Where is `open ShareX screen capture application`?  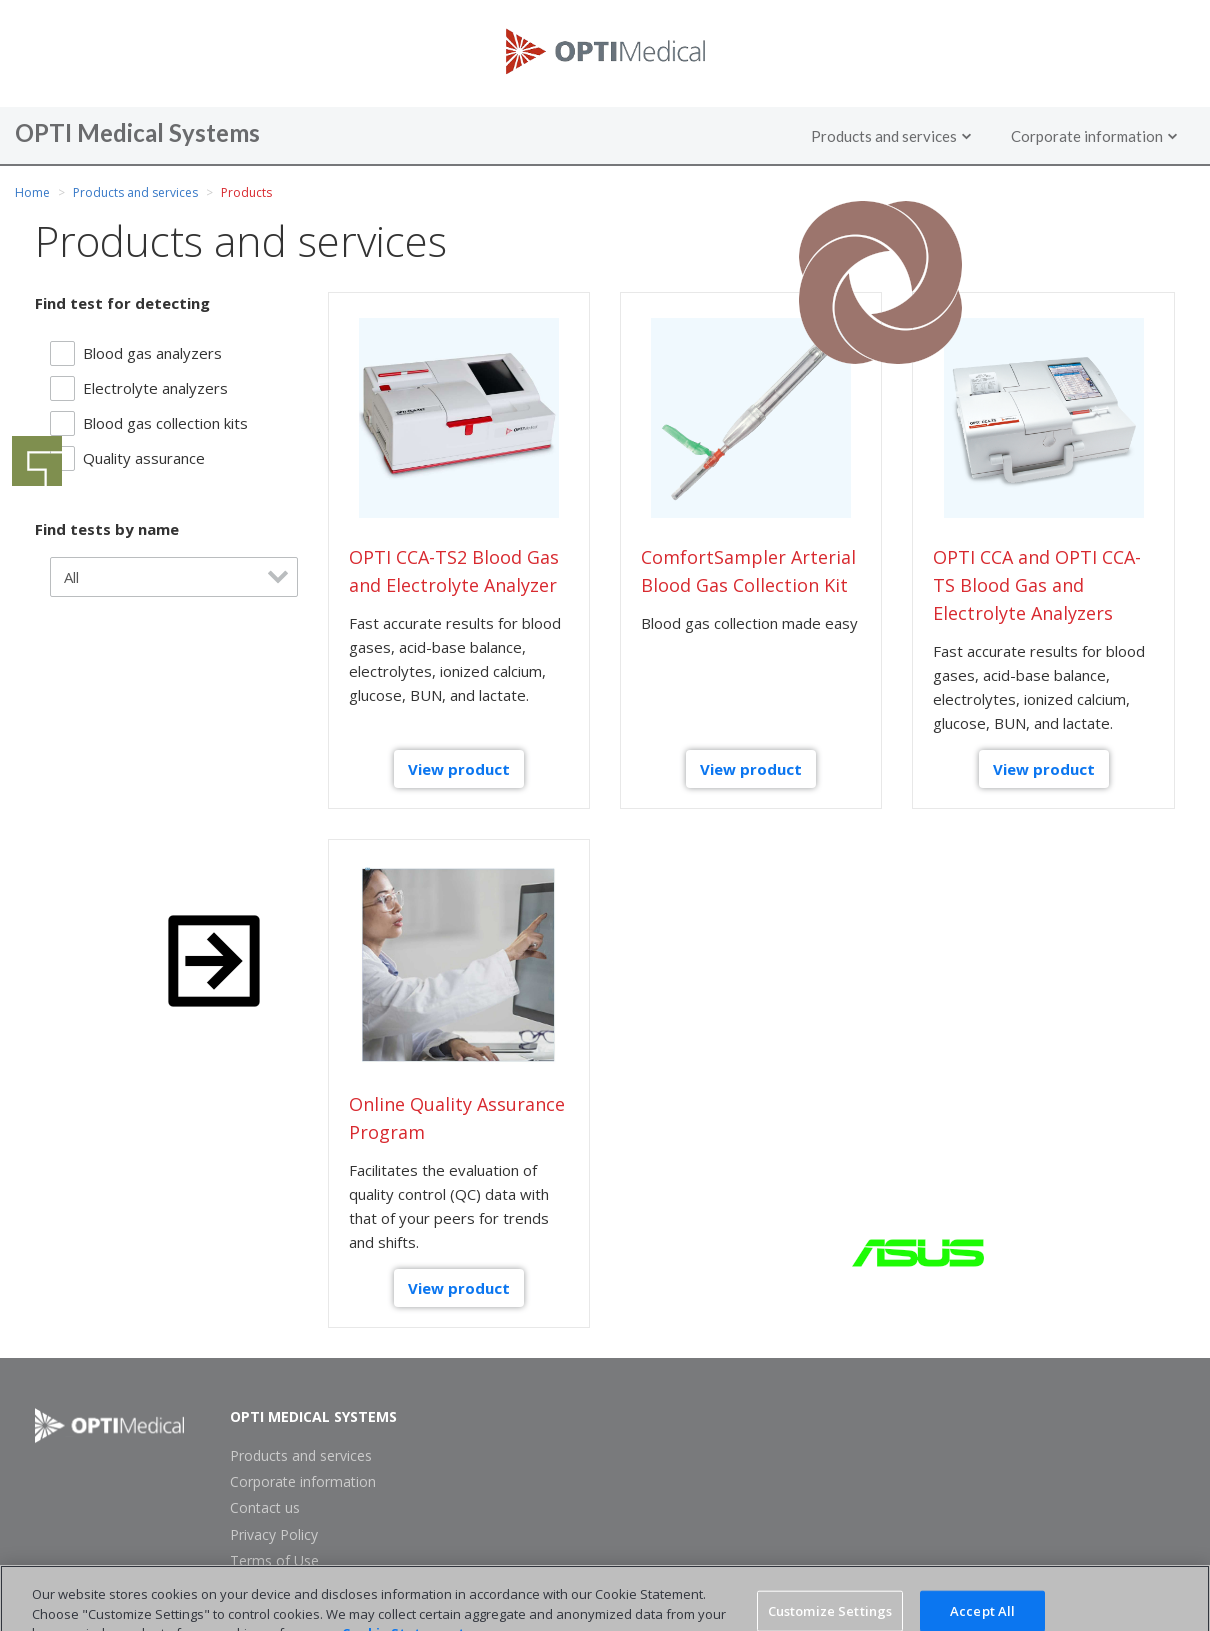 open ShareX screen capture application is located at coordinates (880, 282).